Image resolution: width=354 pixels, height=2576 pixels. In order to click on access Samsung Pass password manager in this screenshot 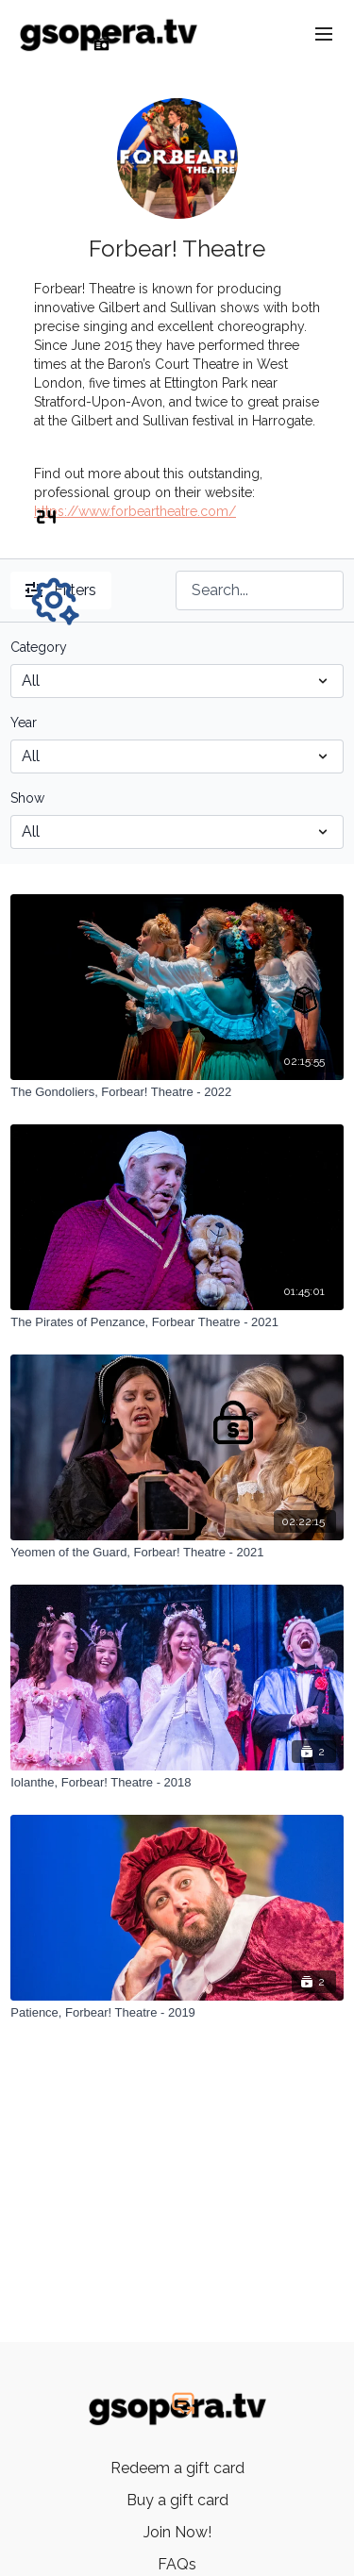, I will do `click(233, 1422)`.